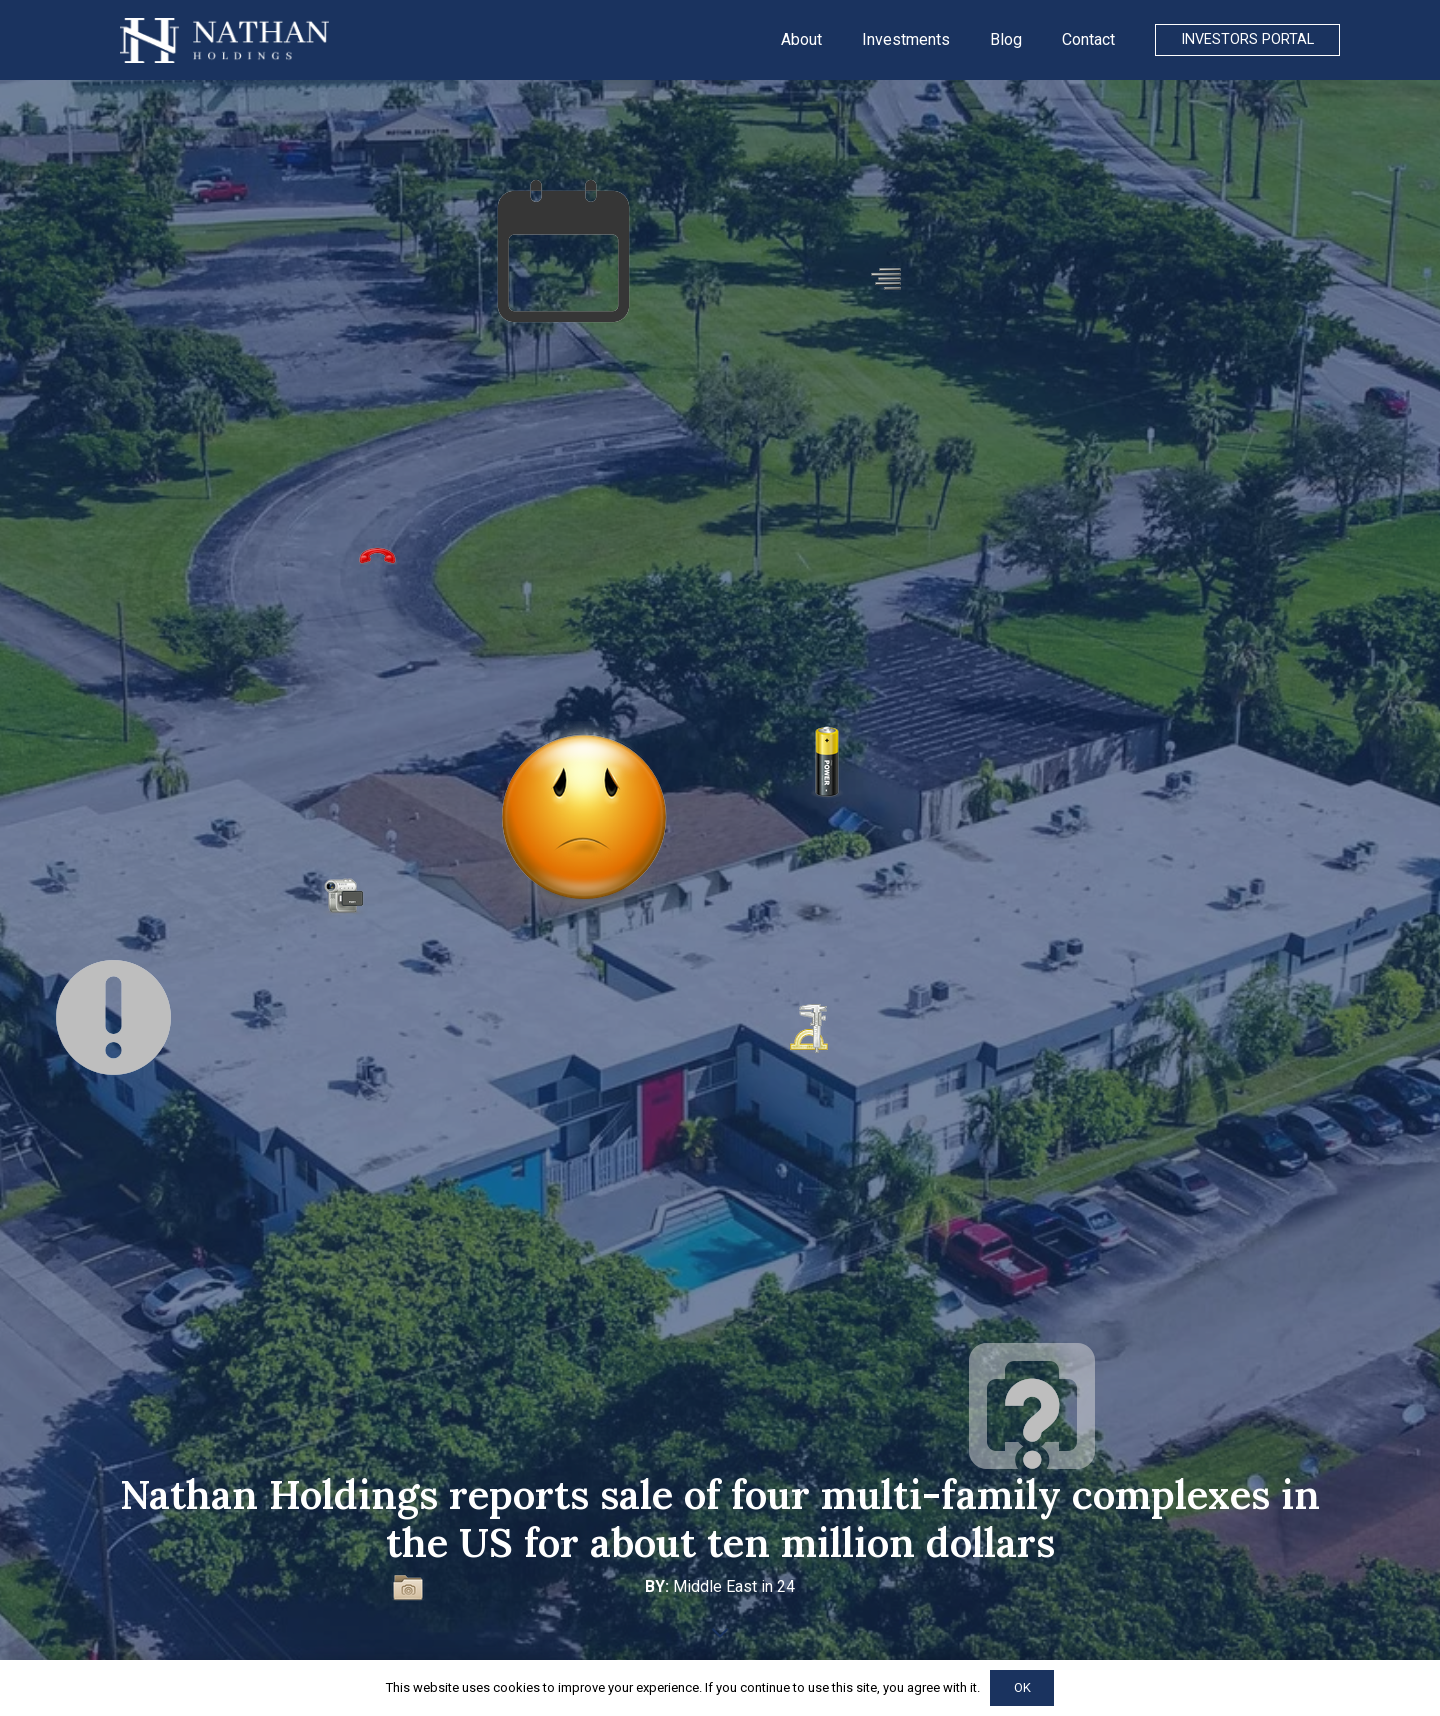 The image size is (1440, 1716). I want to click on end the current call, so click(377, 550).